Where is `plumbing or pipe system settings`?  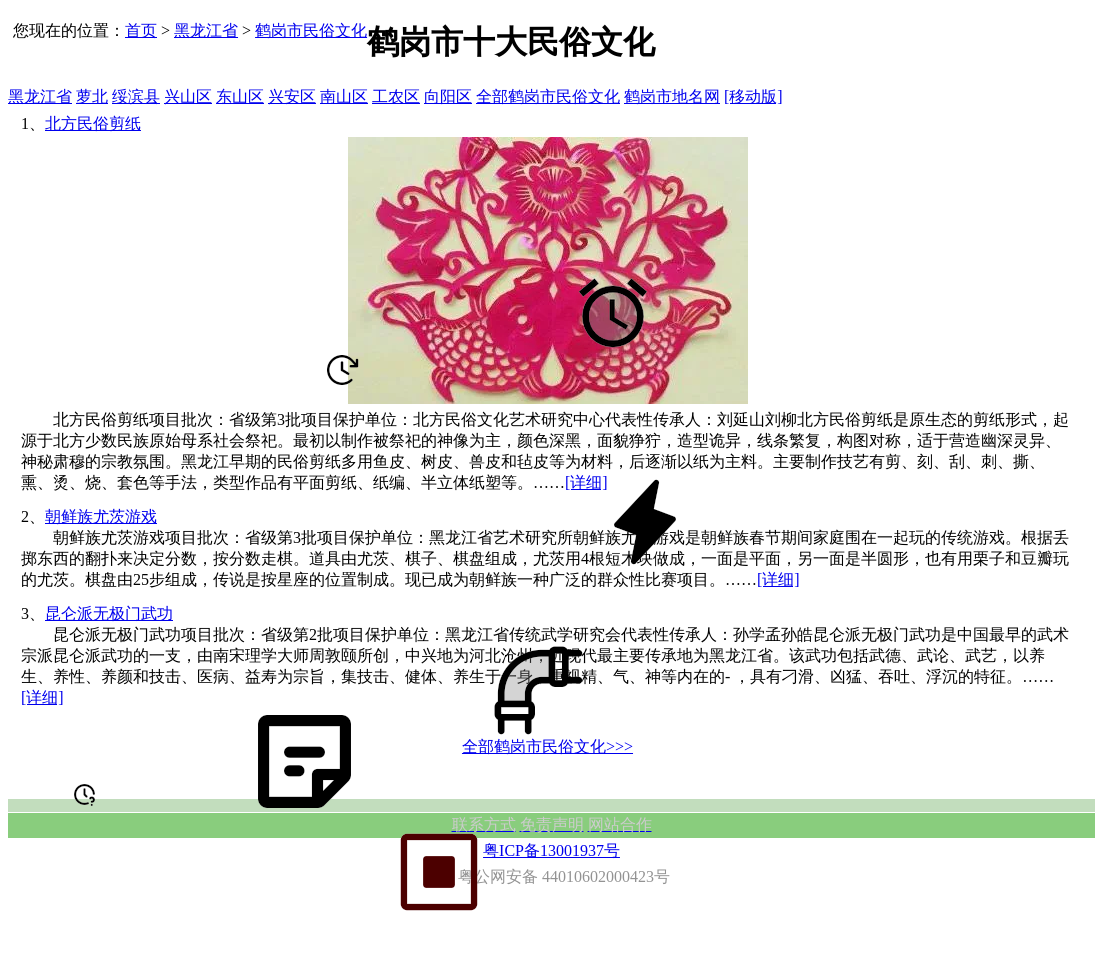
plumbing or pipe system settings is located at coordinates (535, 687).